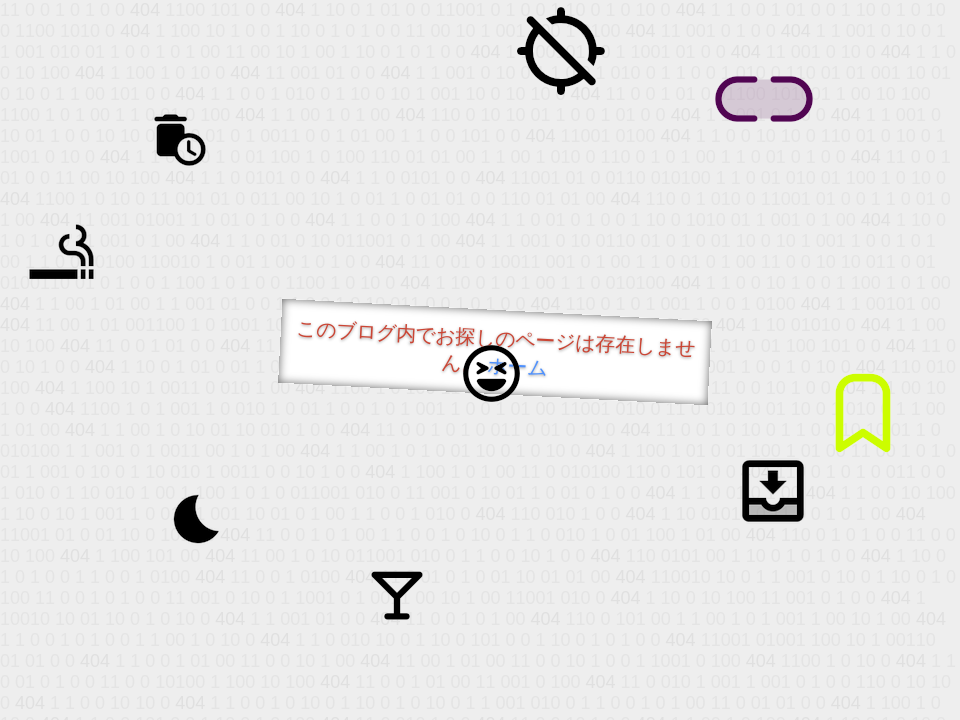  Describe the element at coordinates (764, 99) in the screenshot. I see `unlink or disconnect a shared resource` at that location.